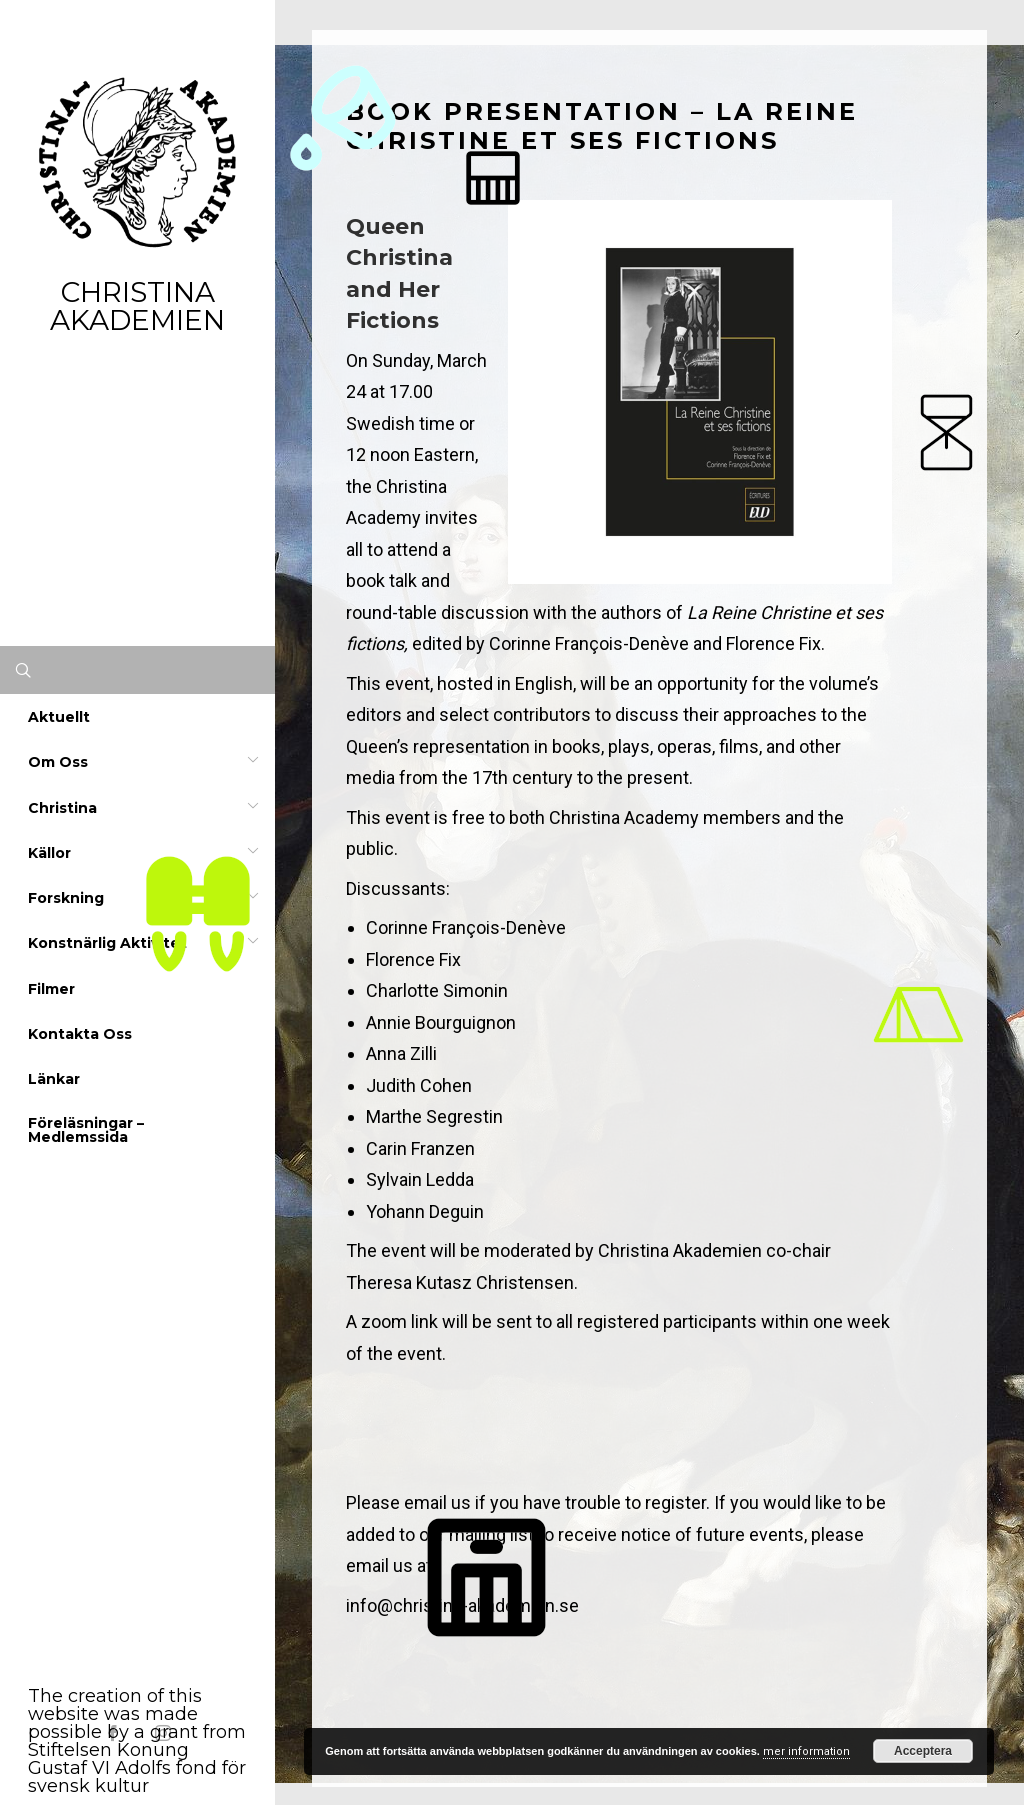 The image size is (1024, 1805). I want to click on view camping or outdoor locations, so click(918, 1017).